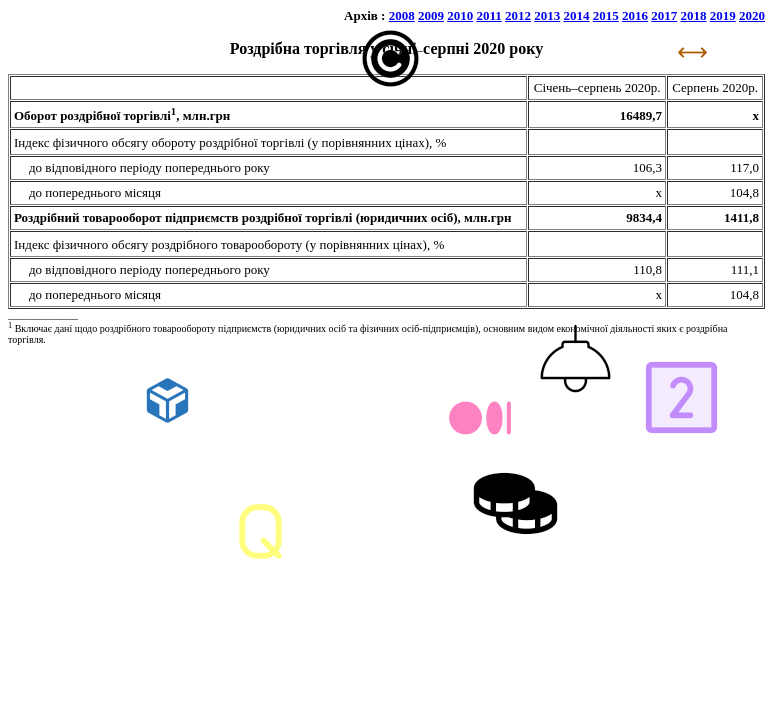  Describe the element at coordinates (167, 400) in the screenshot. I see `open codesandbox development environment` at that location.